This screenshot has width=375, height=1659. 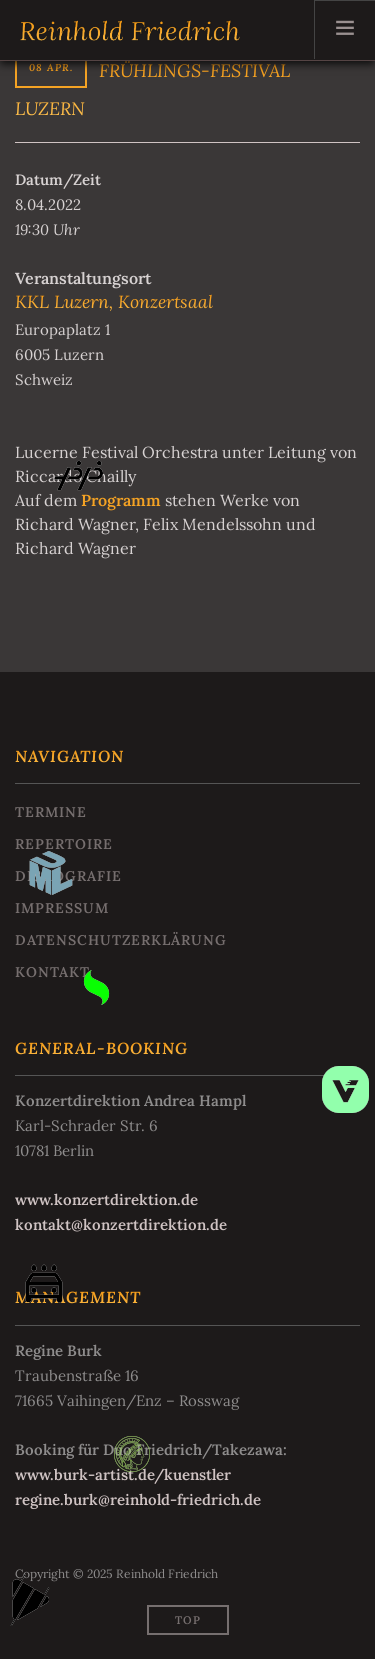 What do you see at coordinates (51, 873) in the screenshot?
I see `indicates UML (Unified Modeling Language) diagram support` at bounding box center [51, 873].